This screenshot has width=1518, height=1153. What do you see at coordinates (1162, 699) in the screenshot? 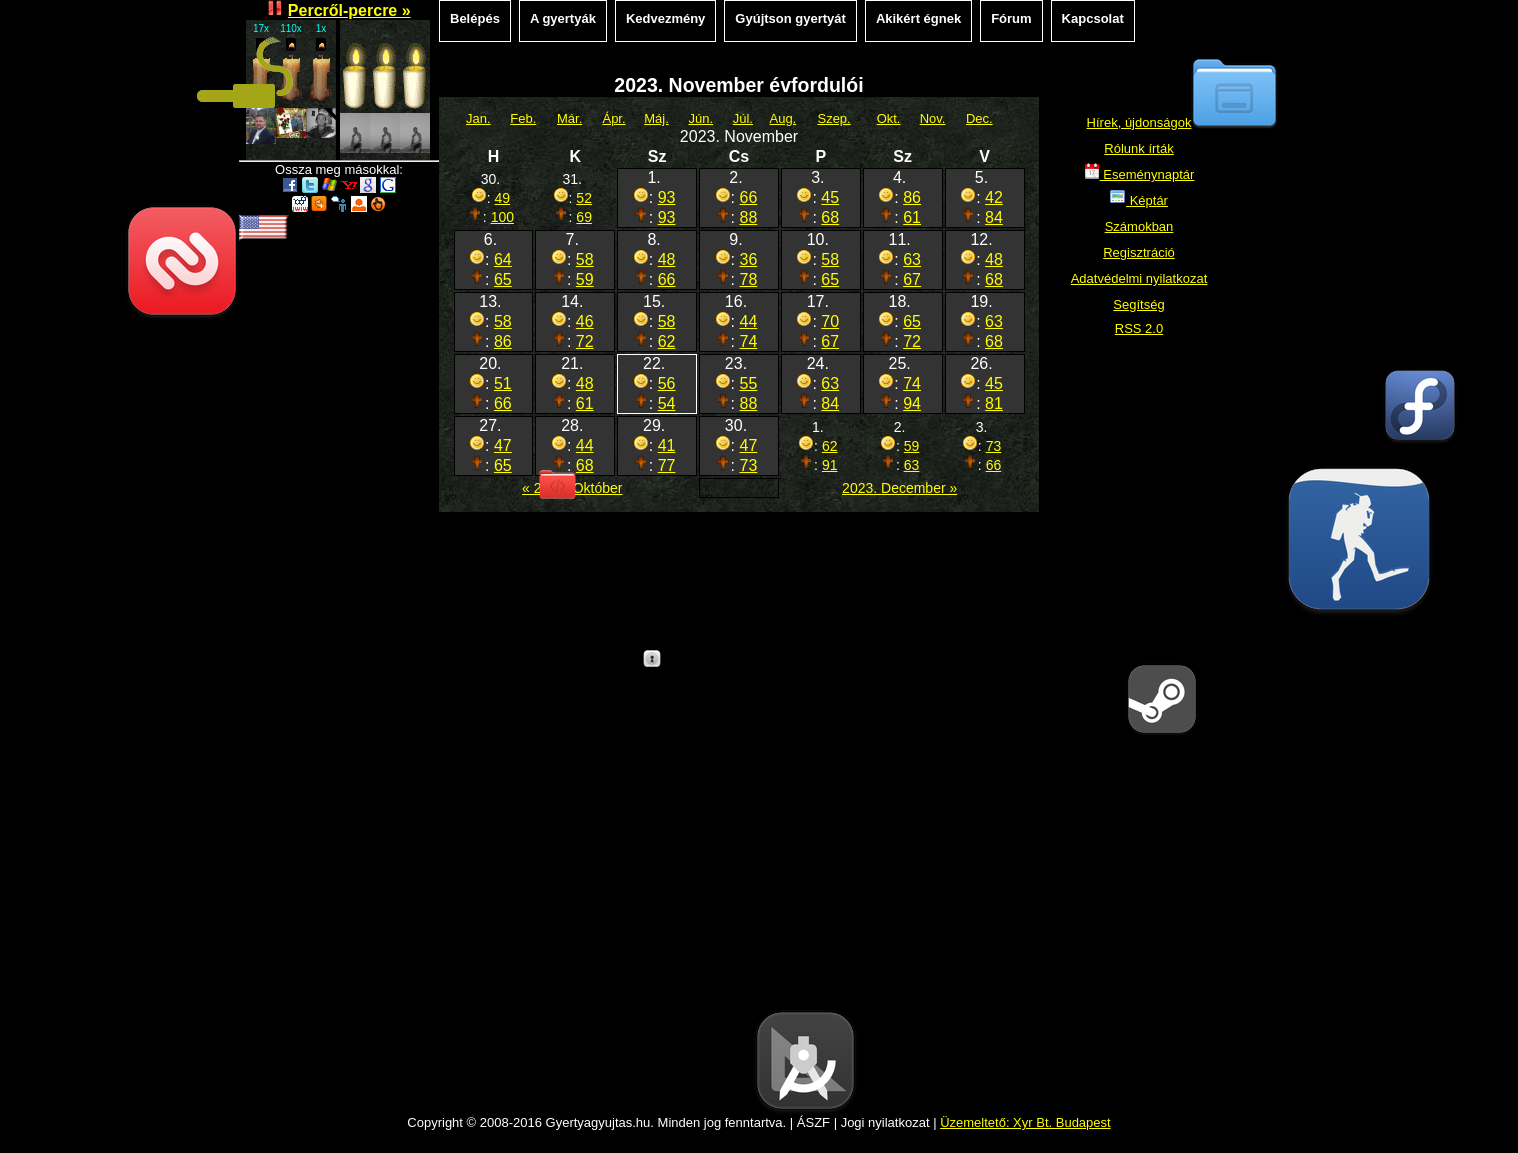
I see `open steamos application` at bounding box center [1162, 699].